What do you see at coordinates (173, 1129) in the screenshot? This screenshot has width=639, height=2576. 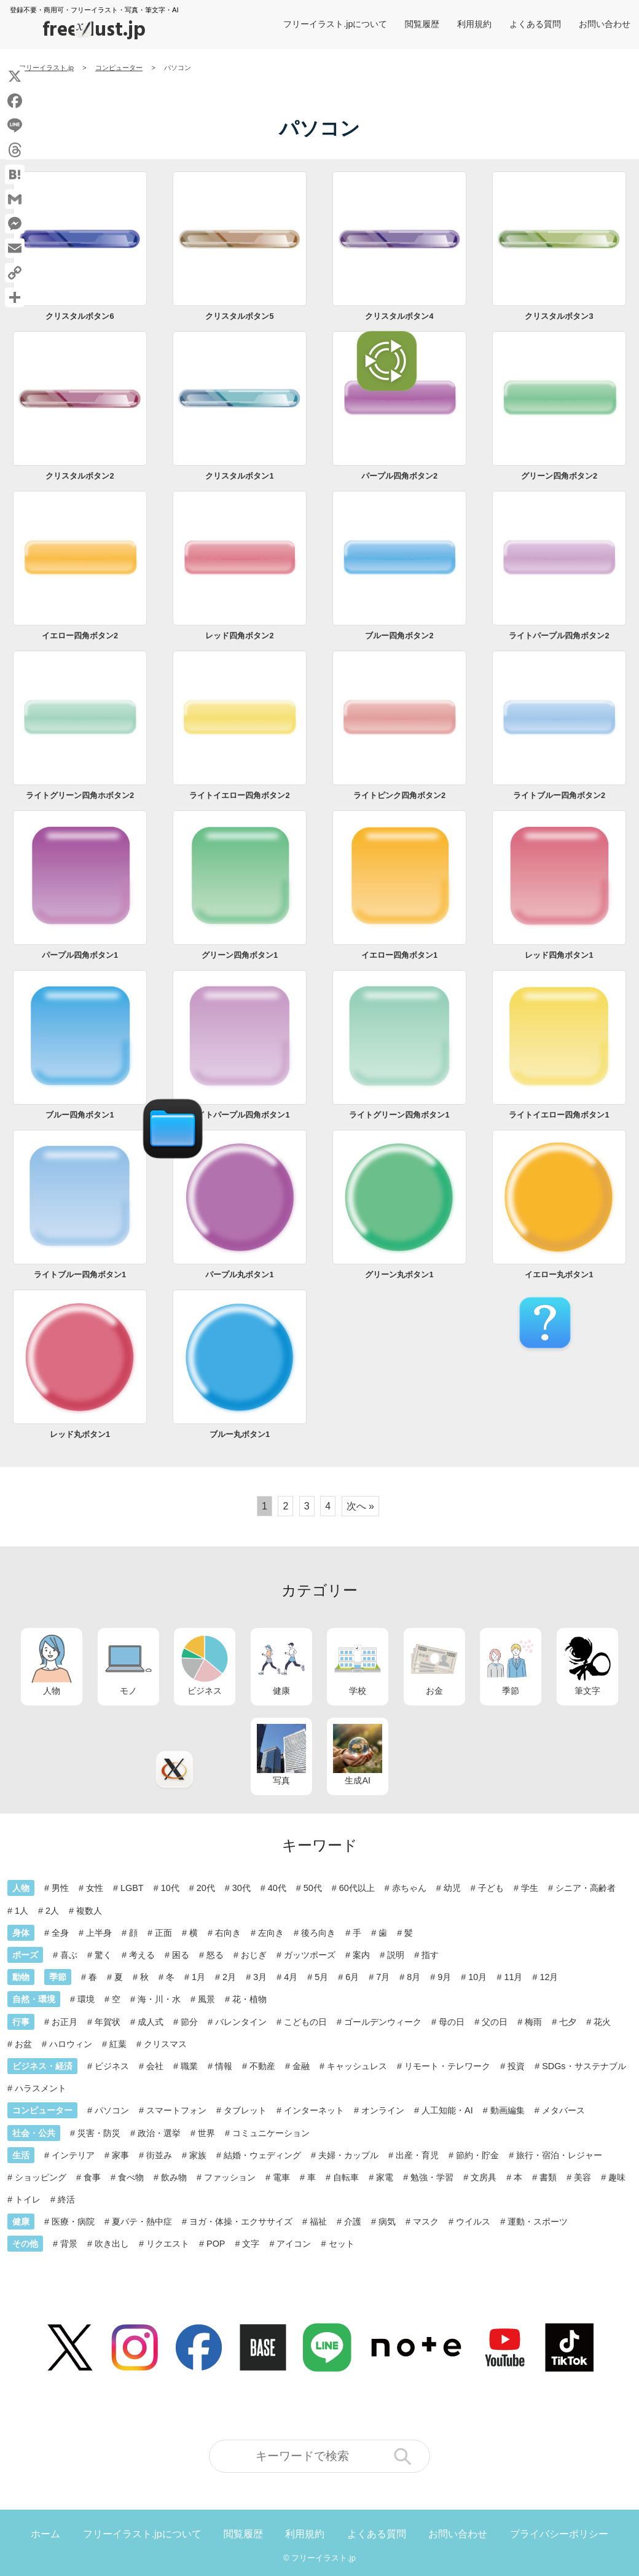 I see `open the files app` at bounding box center [173, 1129].